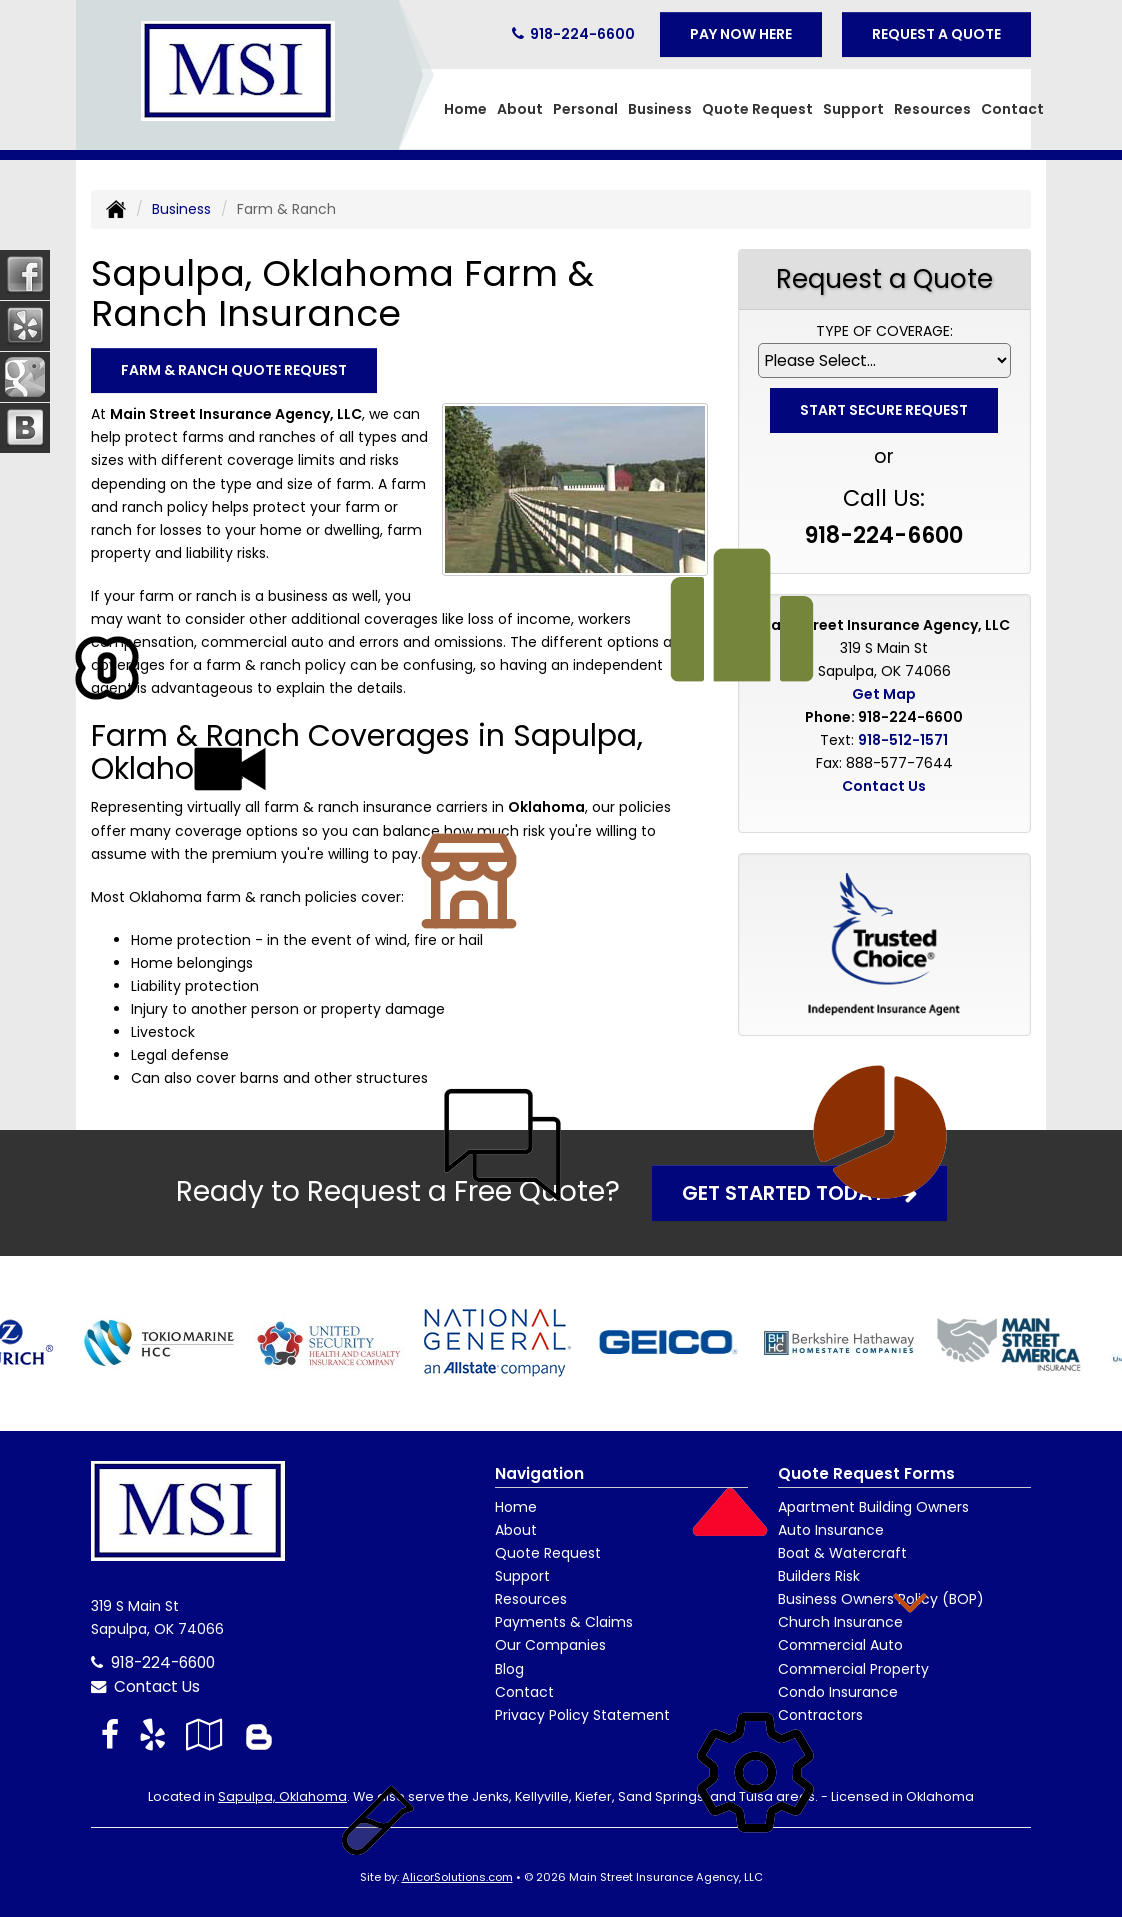 This screenshot has height=1917, width=1122. What do you see at coordinates (230, 769) in the screenshot?
I see `start a video call` at bounding box center [230, 769].